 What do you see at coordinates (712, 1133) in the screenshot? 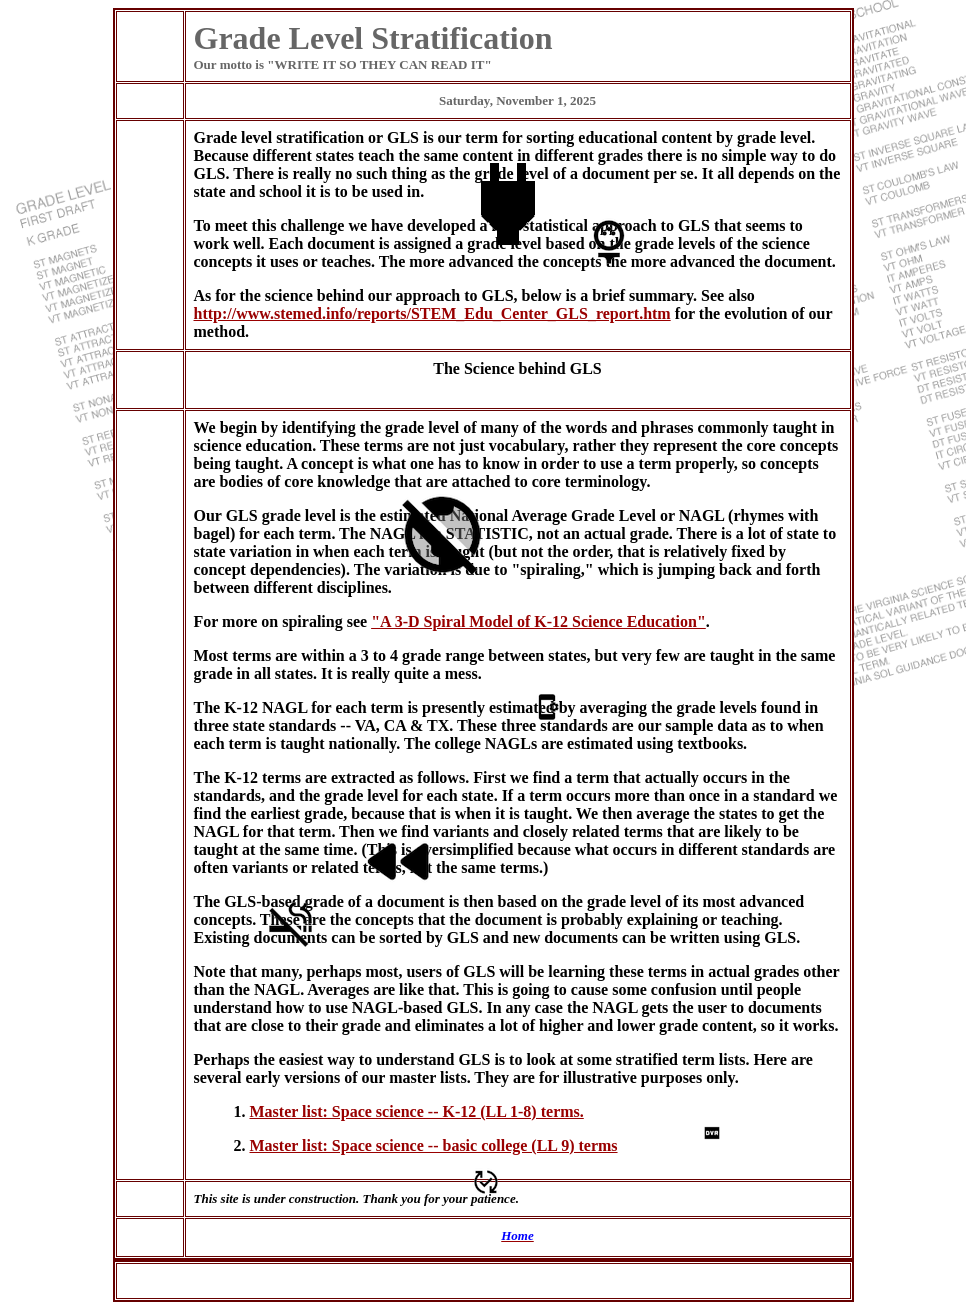
I see `access DVR recordings` at bounding box center [712, 1133].